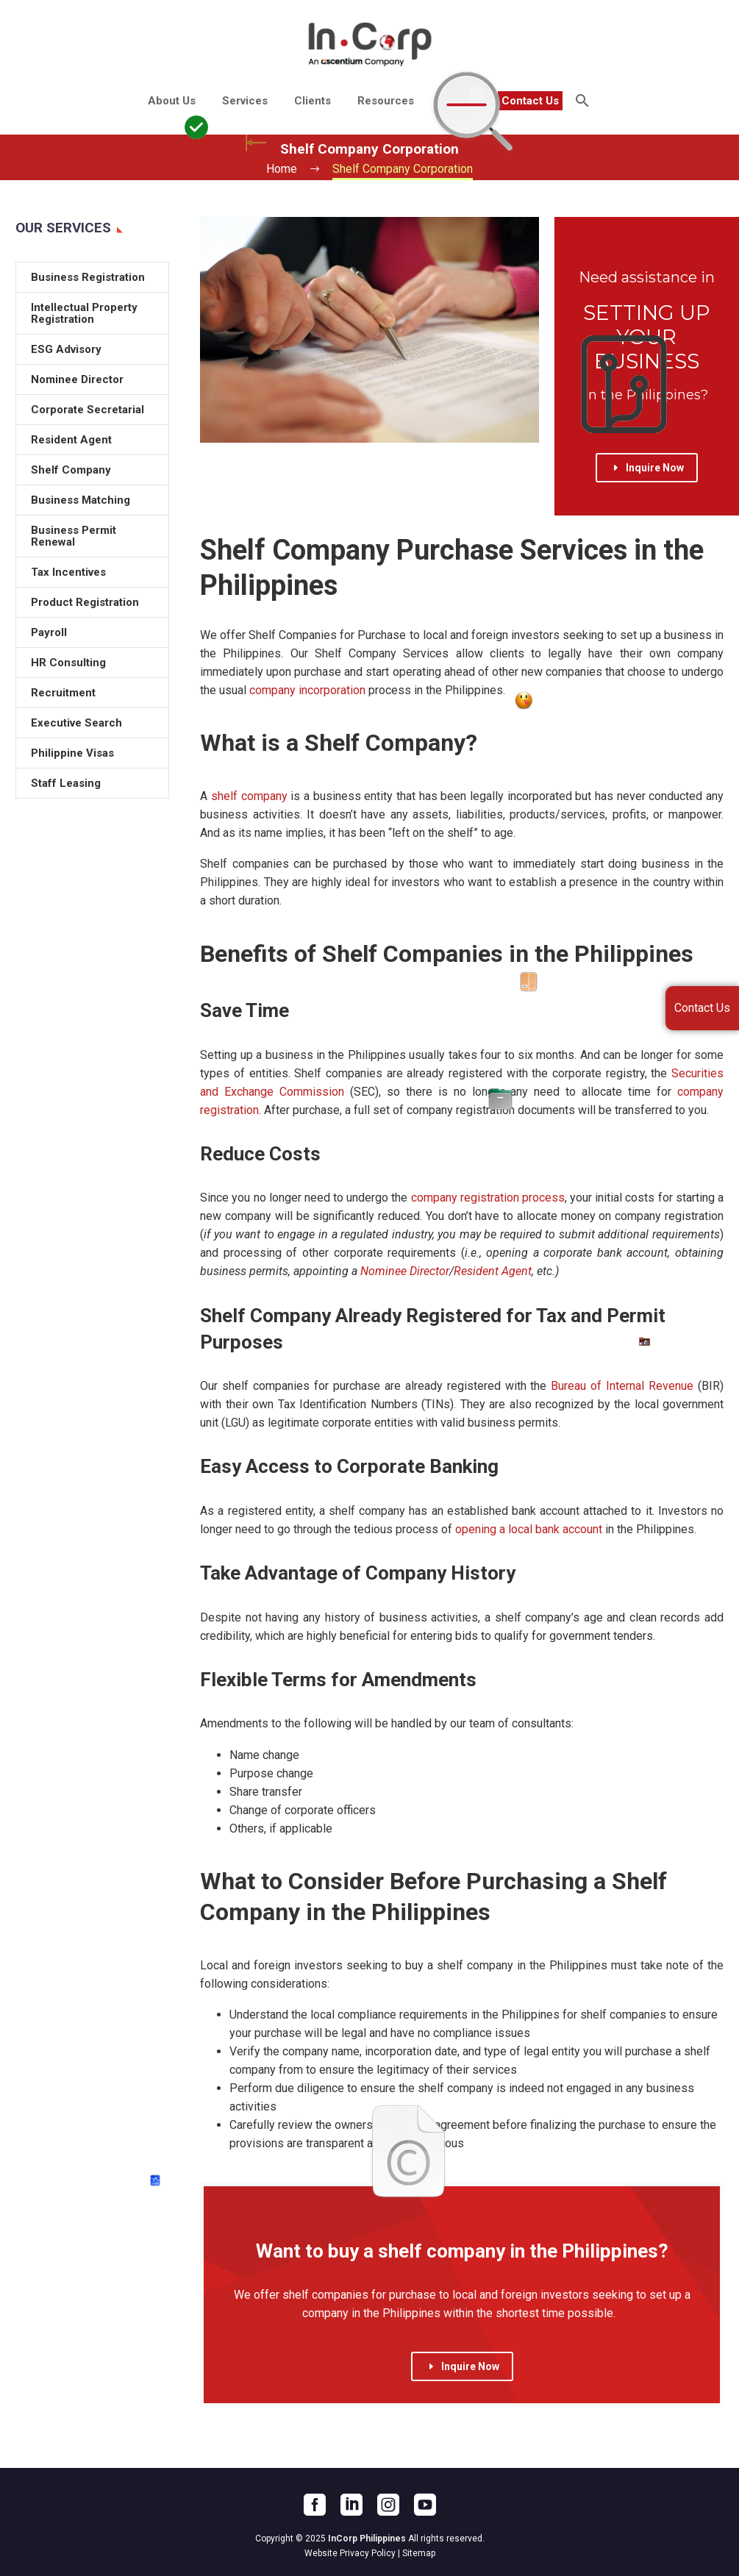 Image resolution: width=739 pixels, height=2576 pixels. What do you see at coordinates (529, 982) in the screenshot?
I see `compressed or archived file type` at bounding box center [529, 982].